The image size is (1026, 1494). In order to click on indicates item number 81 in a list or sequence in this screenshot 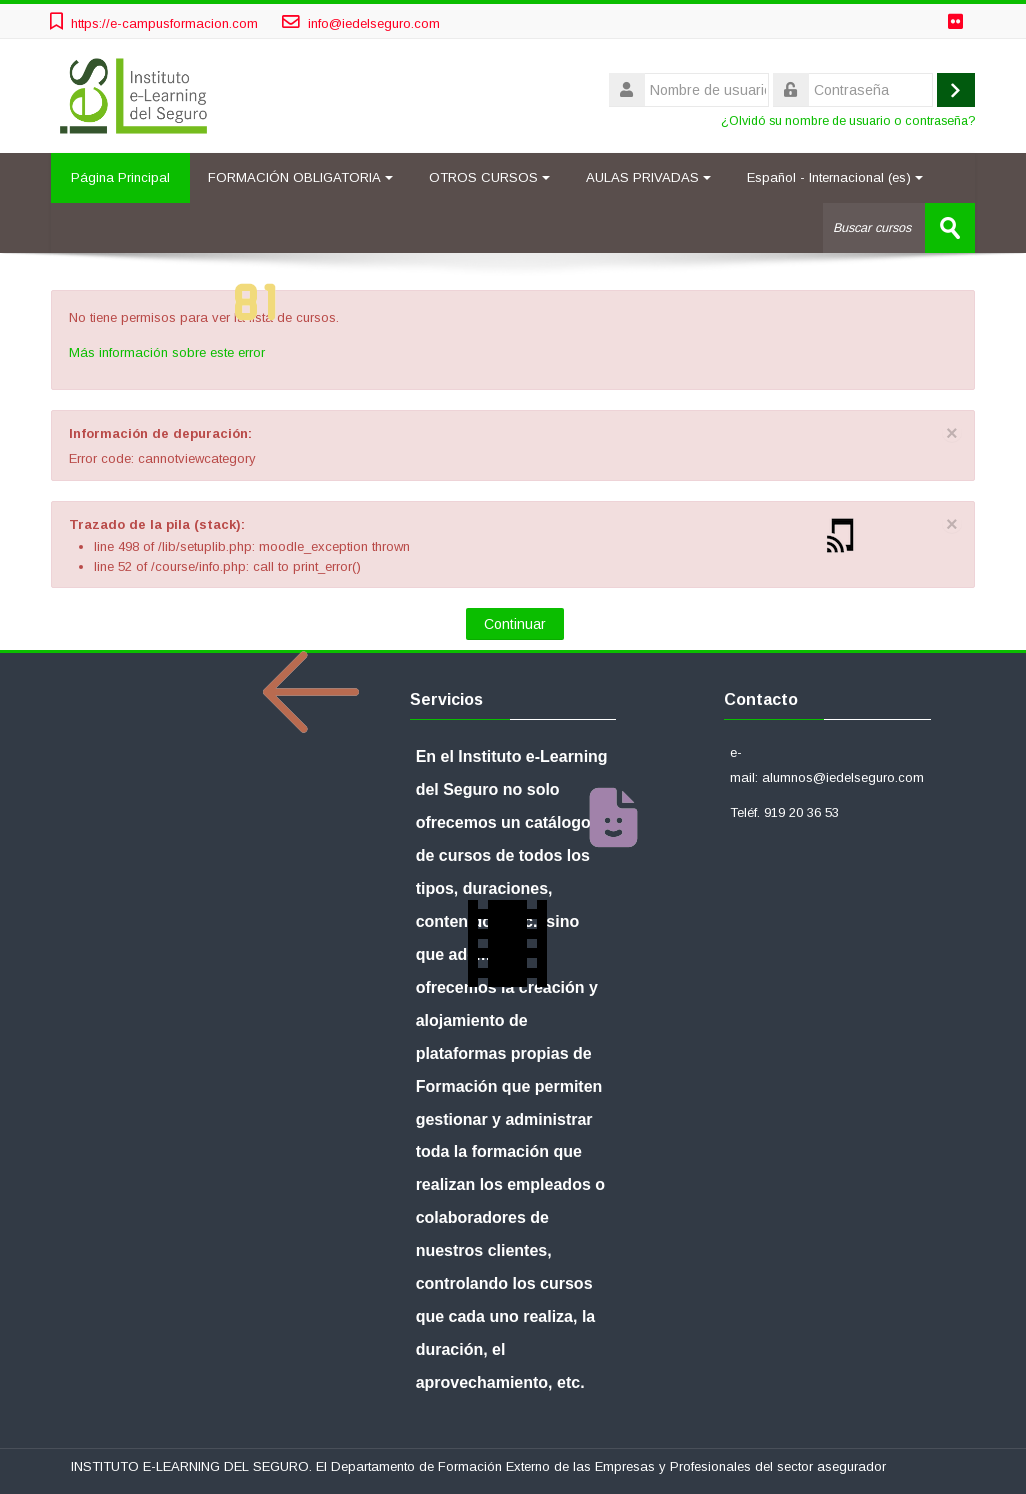, I will do `click(257, 302)`.